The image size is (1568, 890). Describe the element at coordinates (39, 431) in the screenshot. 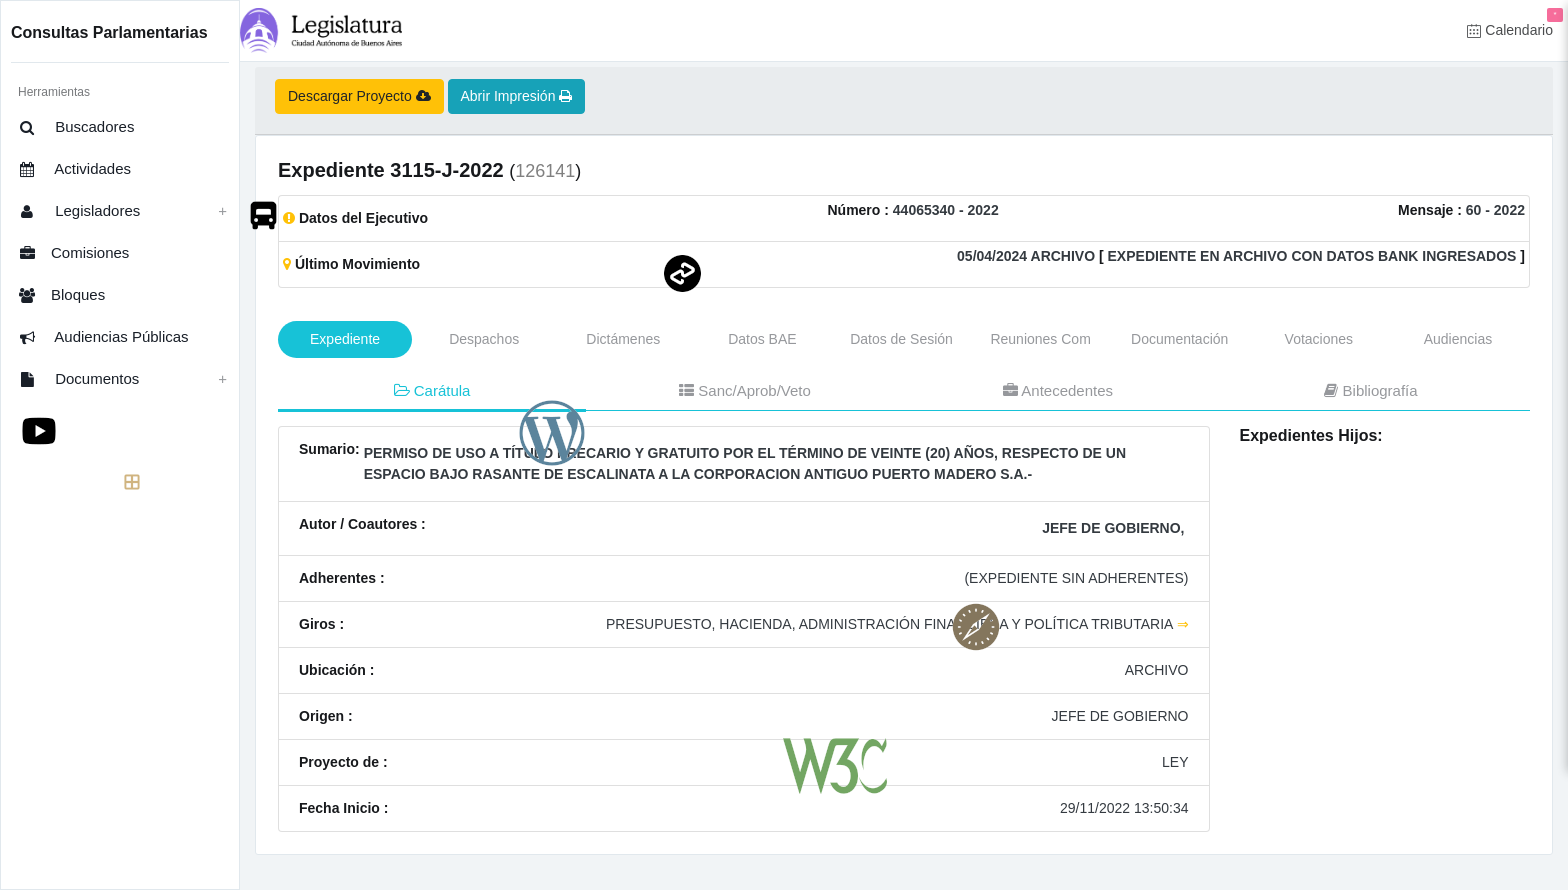

I see `open YouTube app` at that location.